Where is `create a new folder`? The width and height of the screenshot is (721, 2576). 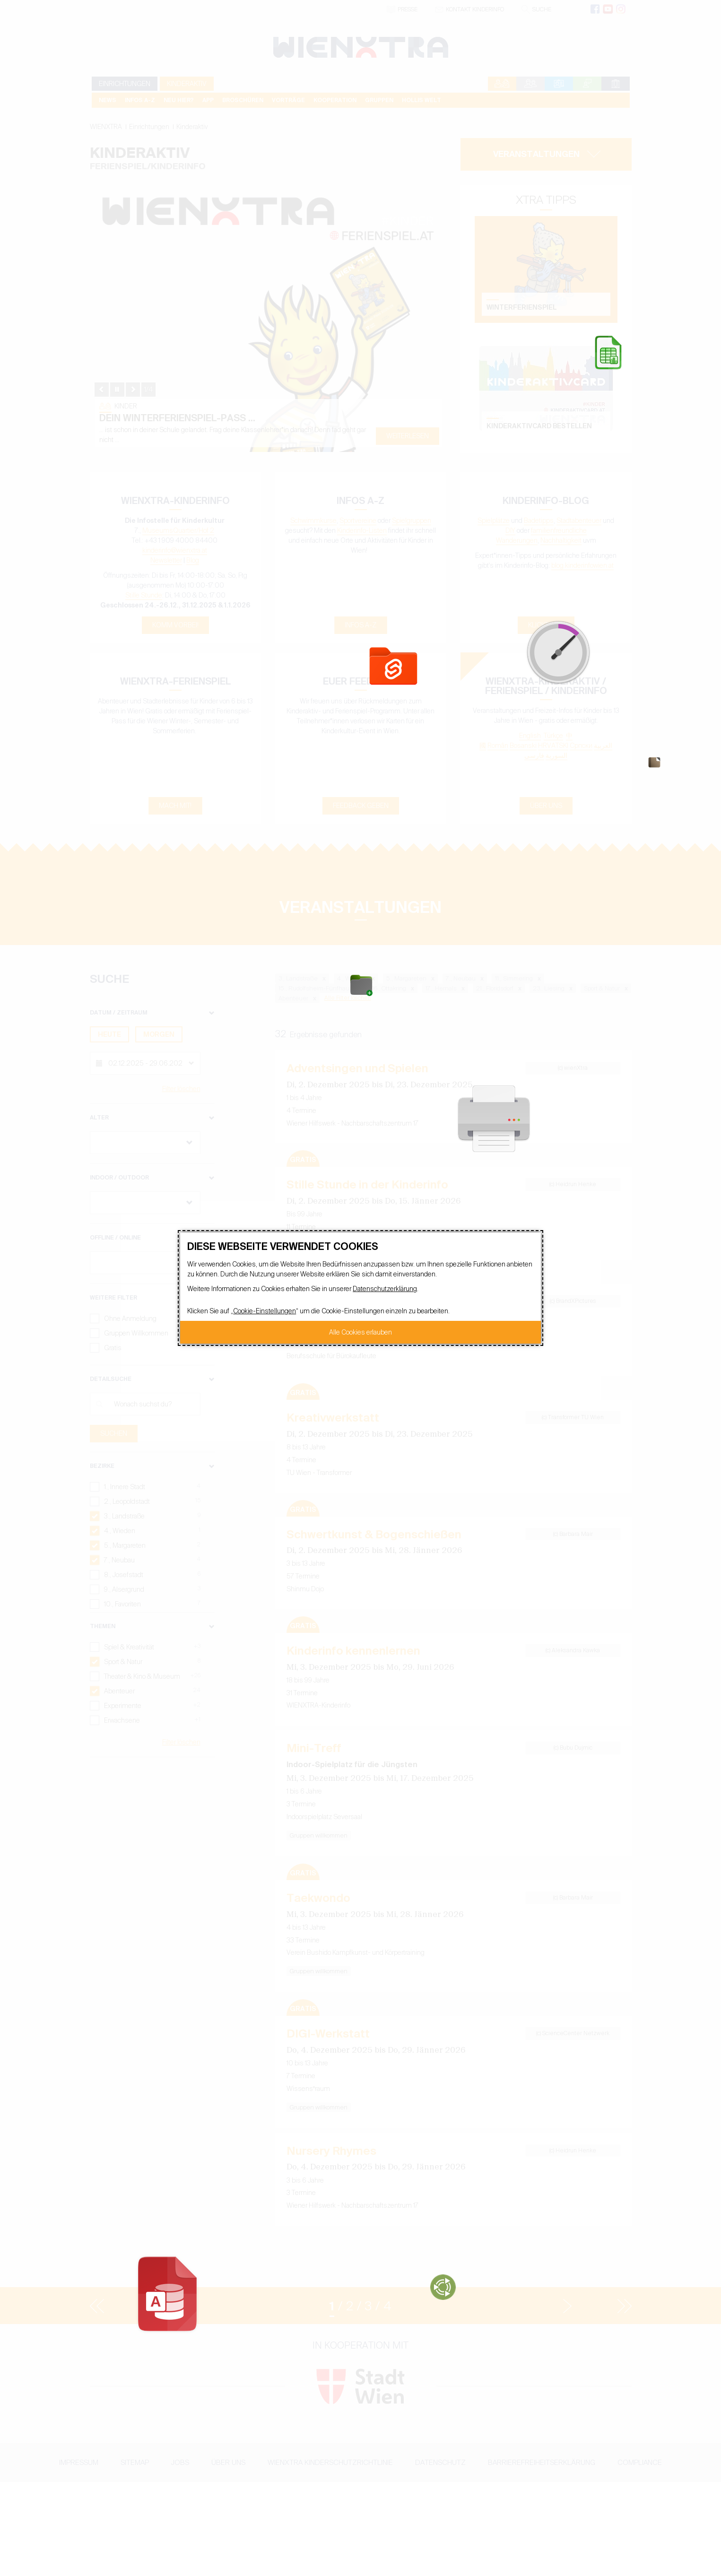 create a new folder is located at coordinates (361, 985).